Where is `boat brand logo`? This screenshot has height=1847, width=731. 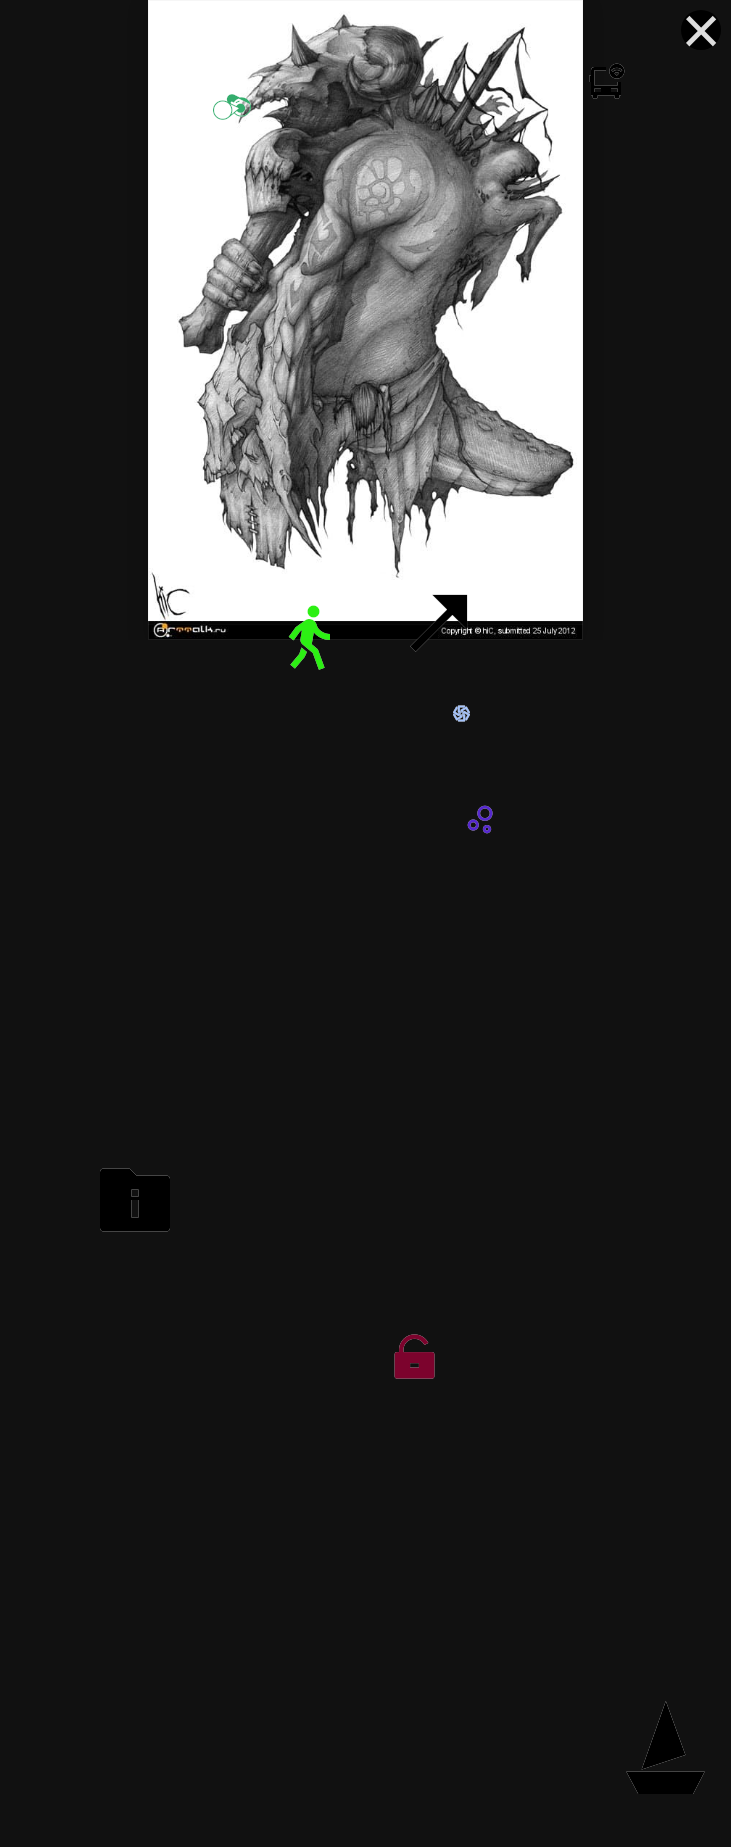 boat brand logo is located at coordinates (665, 1747).